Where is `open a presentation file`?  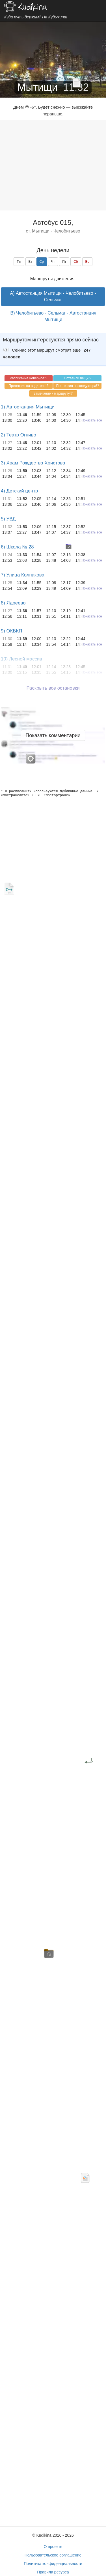 open a presentation file is located at coordinates (85, 2178).